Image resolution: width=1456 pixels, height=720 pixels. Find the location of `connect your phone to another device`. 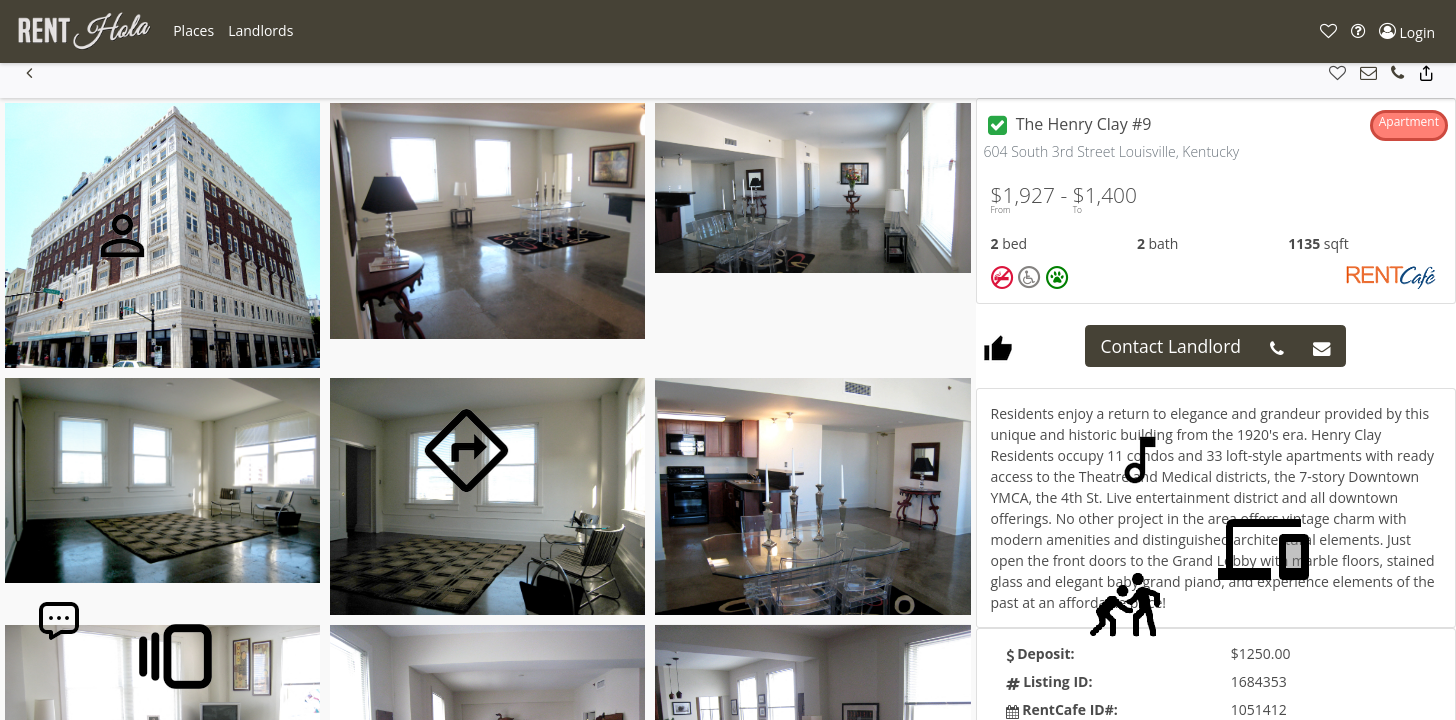

connect your phone to another device is located at coordinates (1263, 549).